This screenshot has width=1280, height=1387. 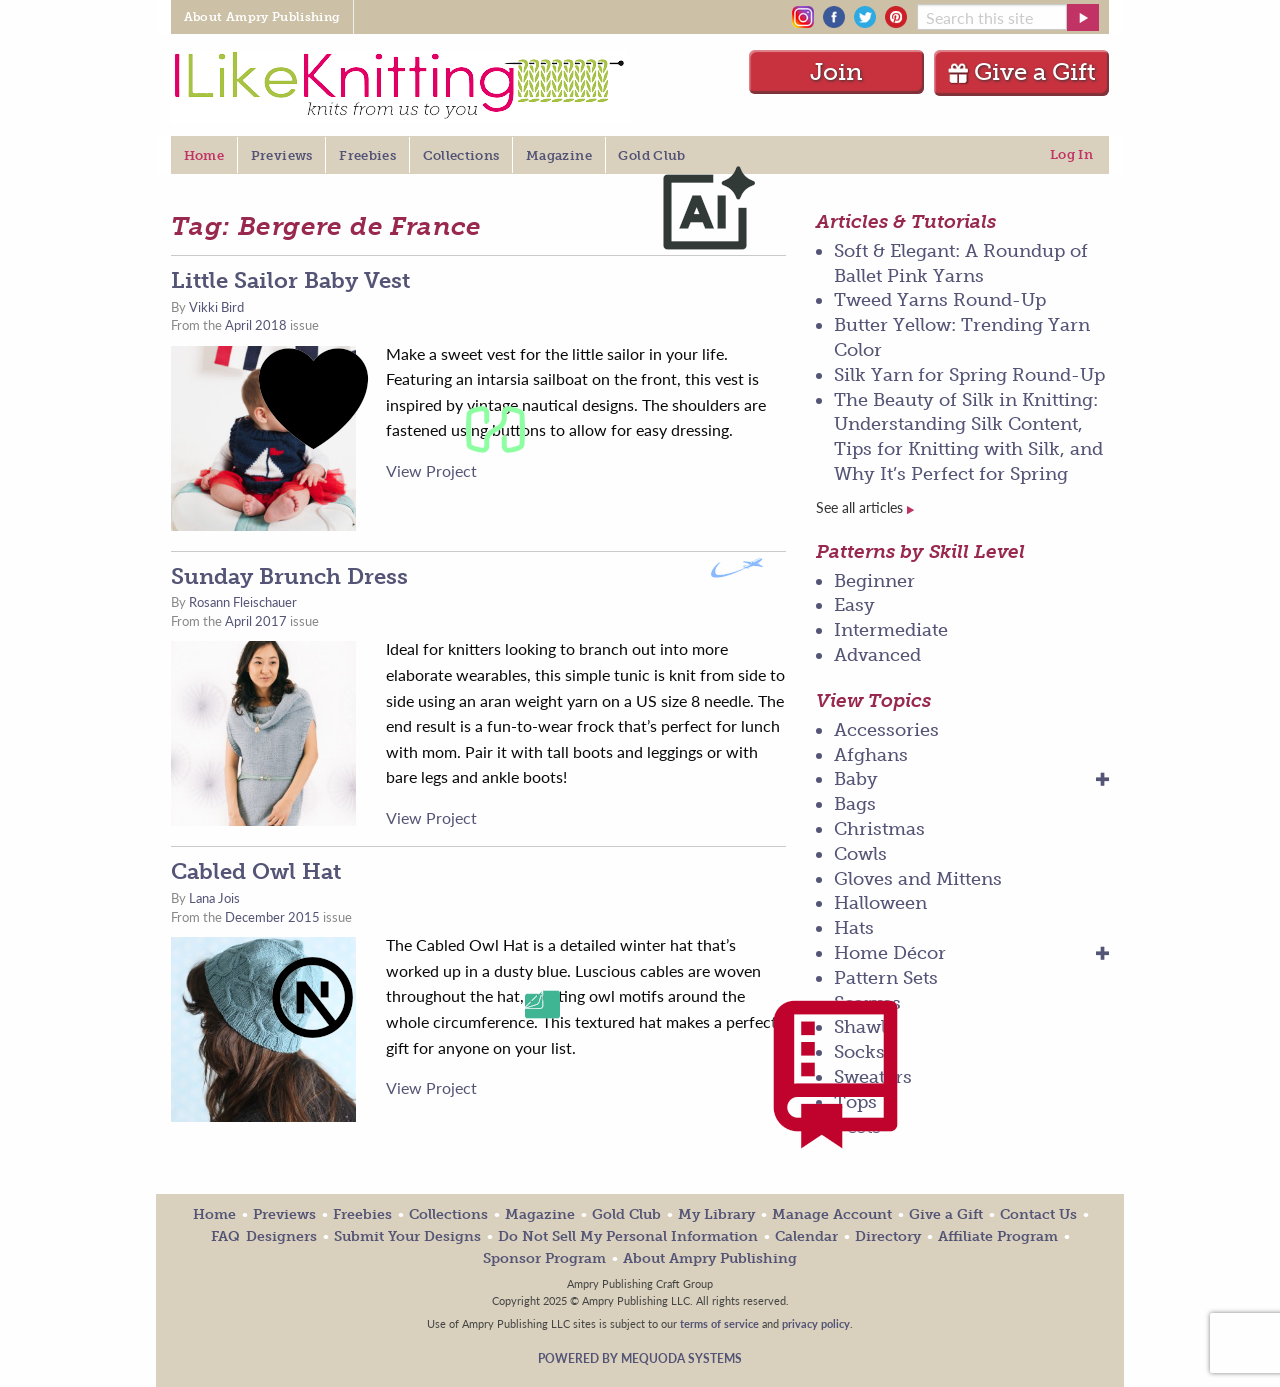 I want to click on add to favorites, so click(x=313, y=397).